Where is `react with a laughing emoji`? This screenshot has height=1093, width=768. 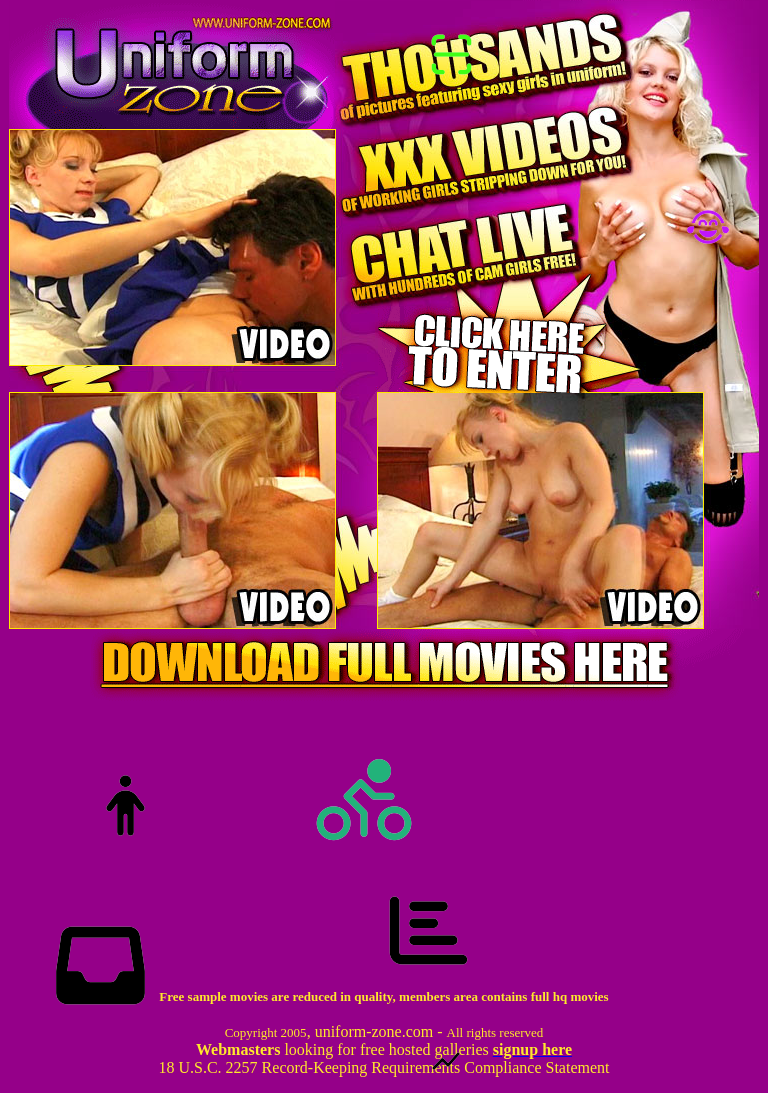
react with a laughing emoji is located at coordinates (708, 227).